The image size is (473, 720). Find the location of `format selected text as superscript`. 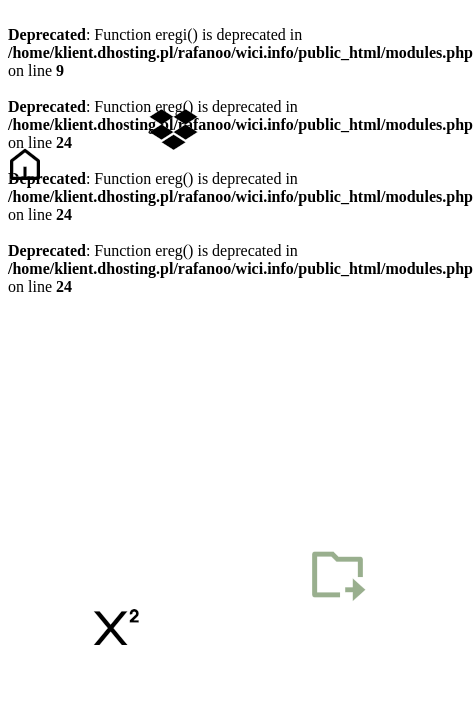

format selected text as superscript is located at coordinates (114, 627).